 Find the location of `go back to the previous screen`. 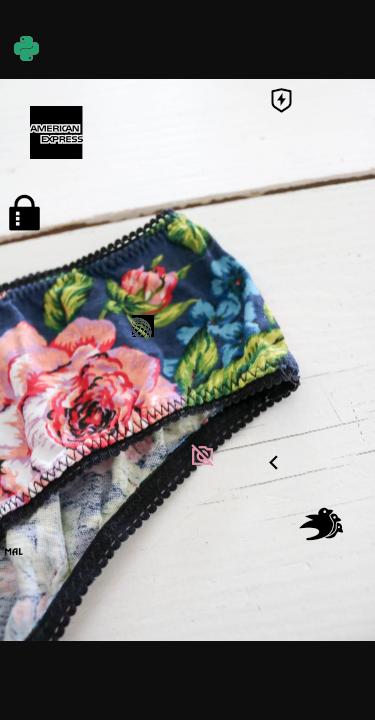

go back to the previous screen is located at coordinates (273, 462).